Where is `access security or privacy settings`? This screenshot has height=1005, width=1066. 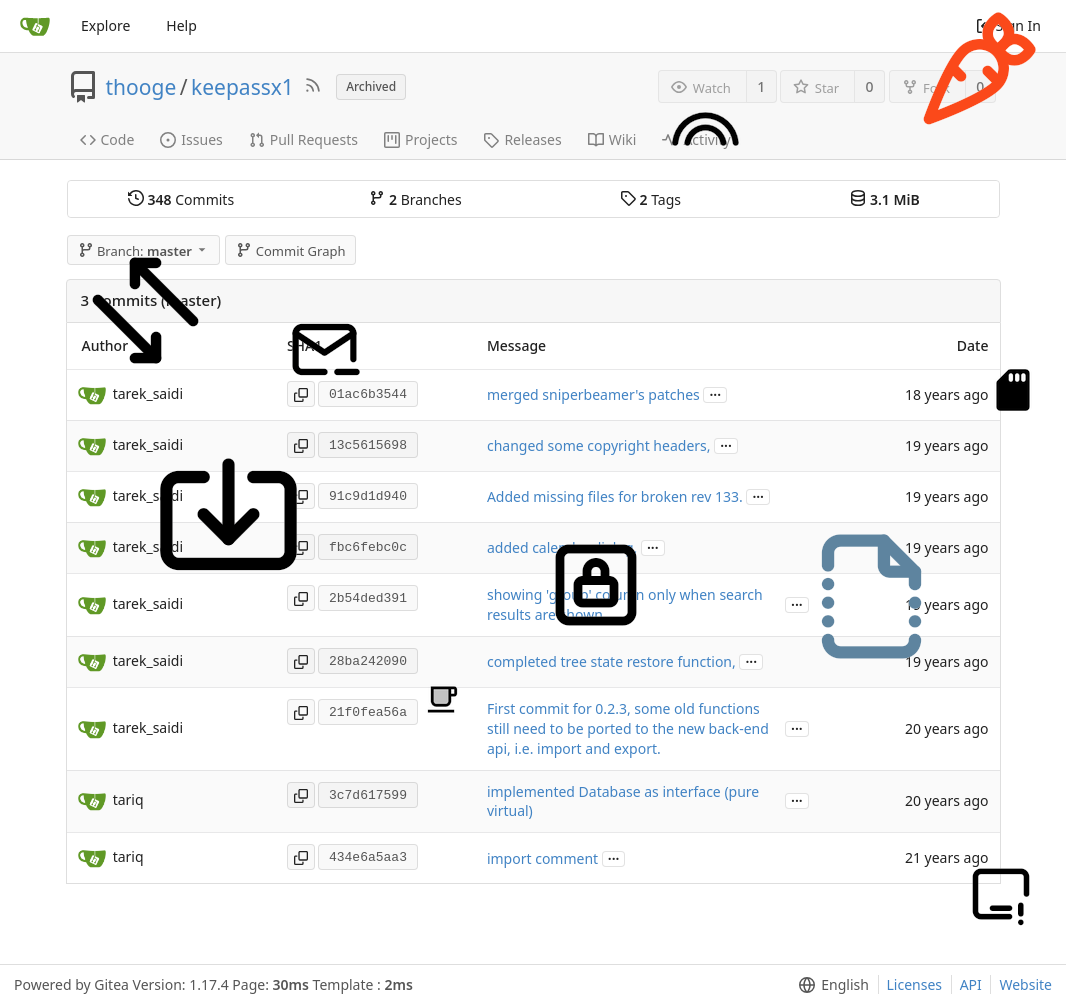 access security or privacy settings is located at coordinates (596, 585).